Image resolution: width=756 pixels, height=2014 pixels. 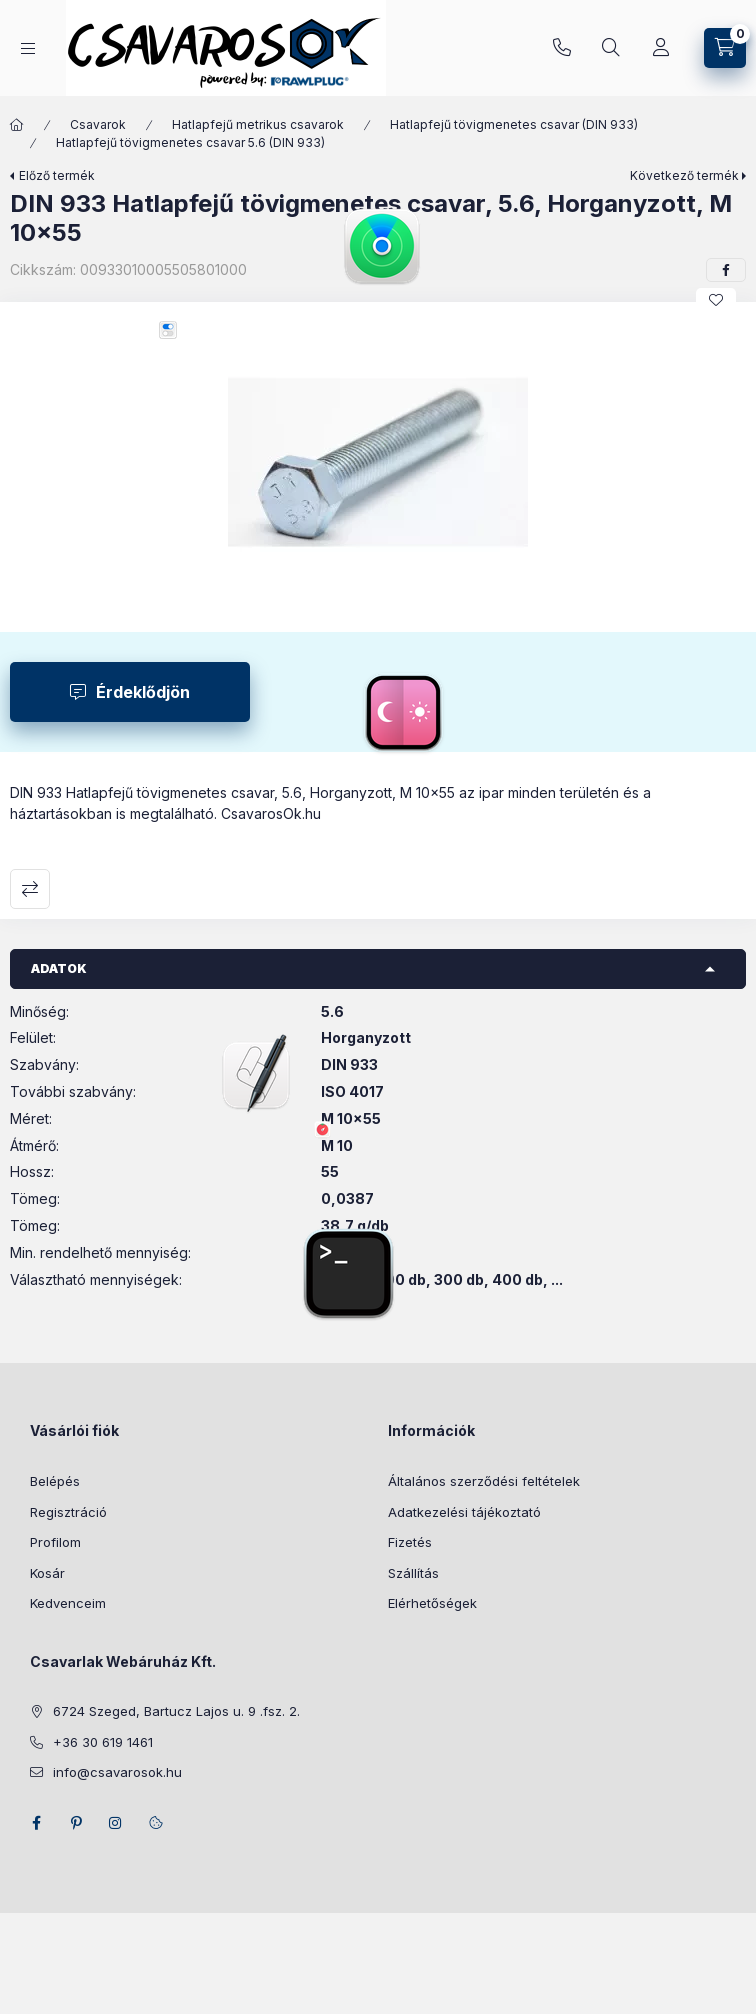 What do you see at coordinates (322, 1129) in the screenshot?
I see `open solanum pomodoro timer app` at bounding box center [322, 1129].